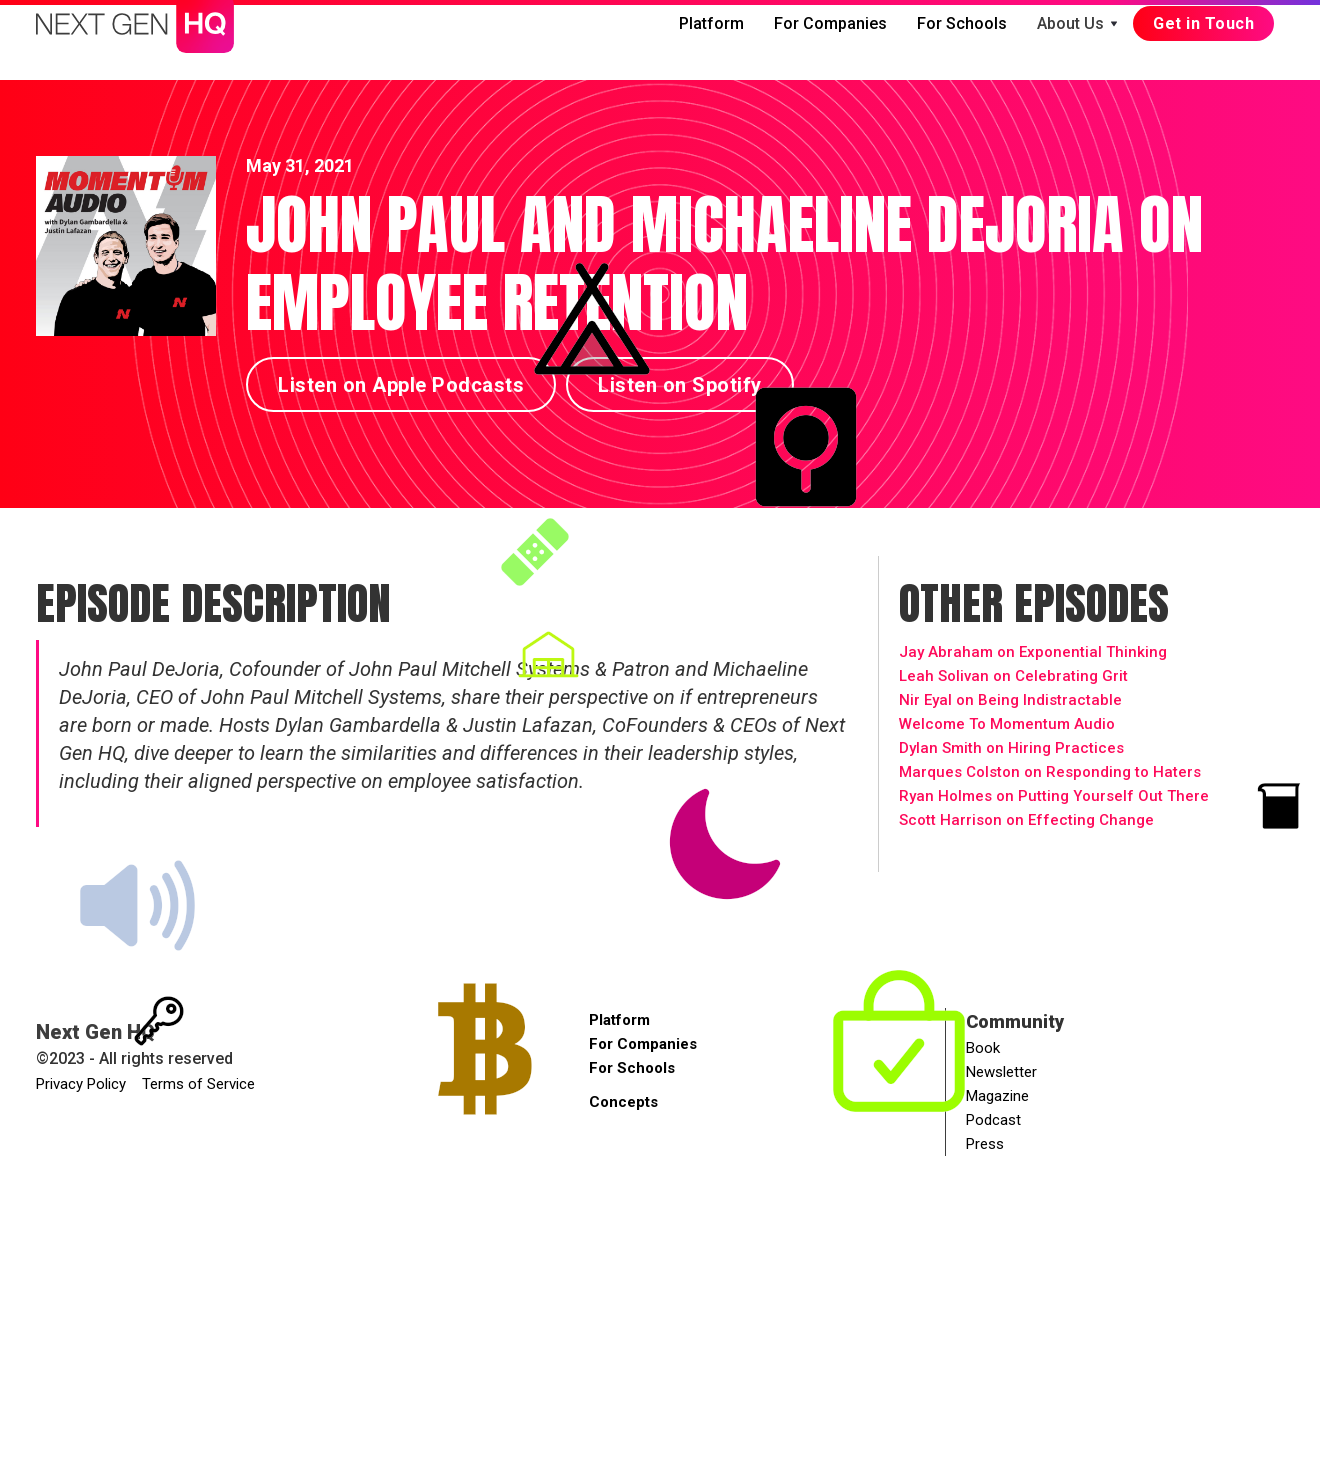 This screenshot has width=1320, height=1468. I want to click on access experimental or beta features, so click(1279, 806).